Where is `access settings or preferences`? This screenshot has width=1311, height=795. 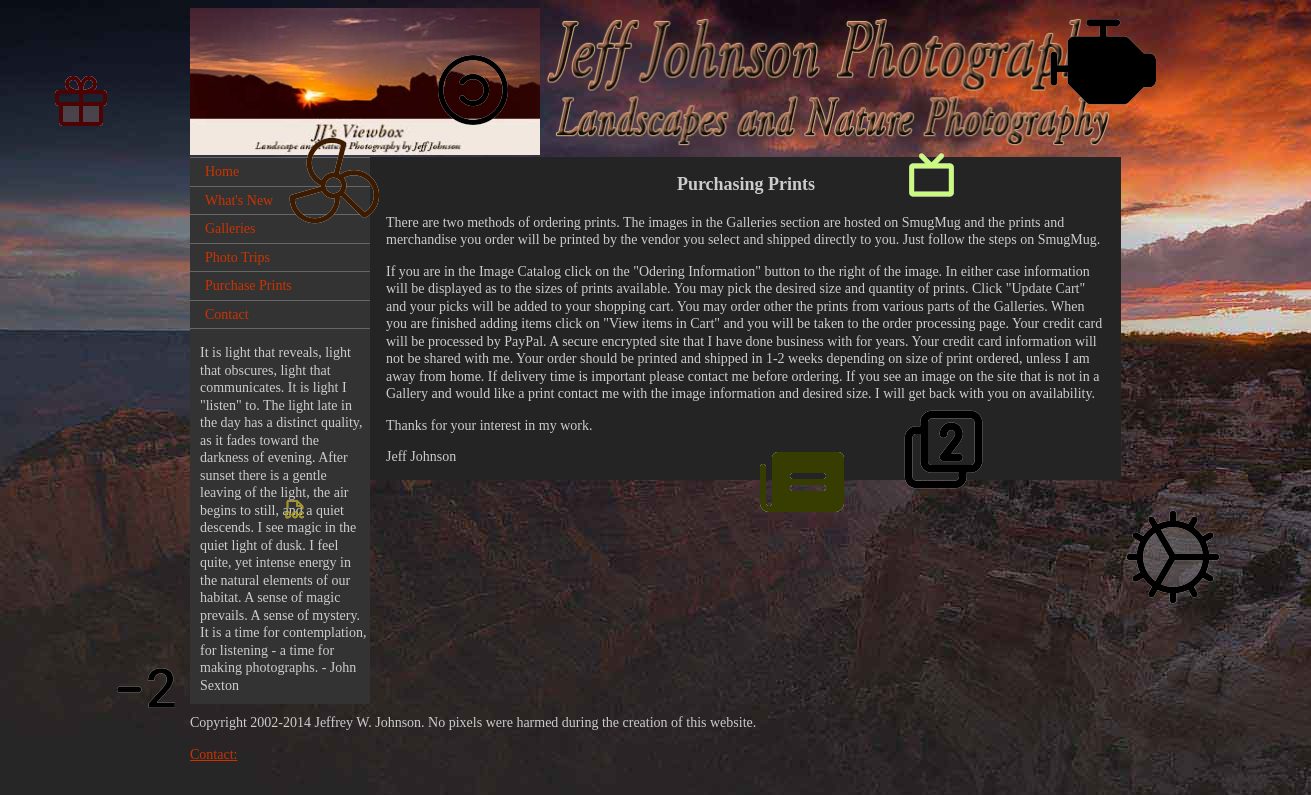
access settings or preferences is located at coordinates (1173, 557).